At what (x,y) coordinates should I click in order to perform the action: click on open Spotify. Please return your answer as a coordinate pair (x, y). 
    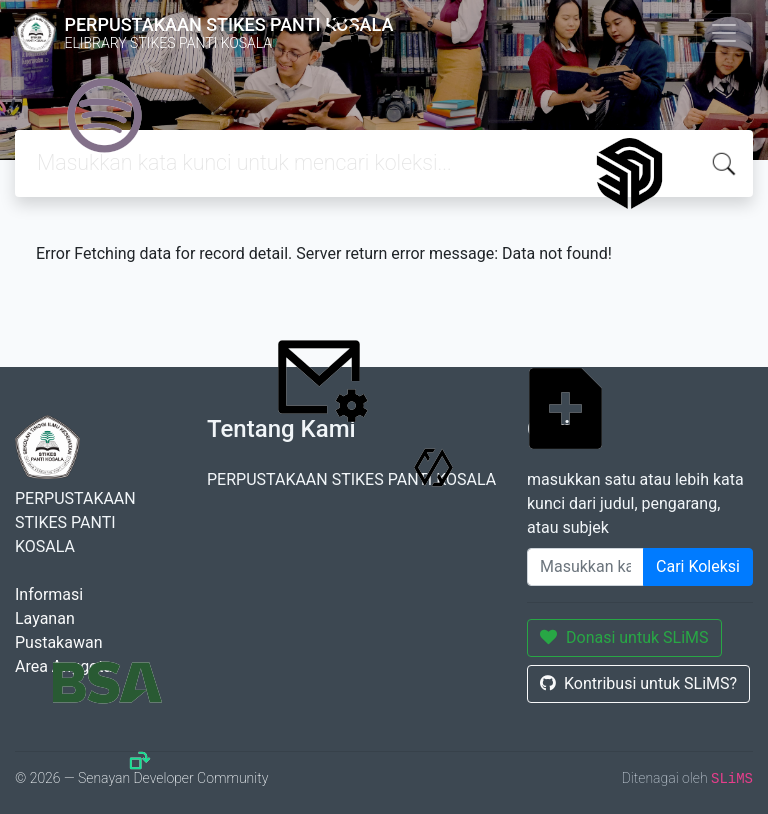
    Looking at the image, I should click on (104, 115).